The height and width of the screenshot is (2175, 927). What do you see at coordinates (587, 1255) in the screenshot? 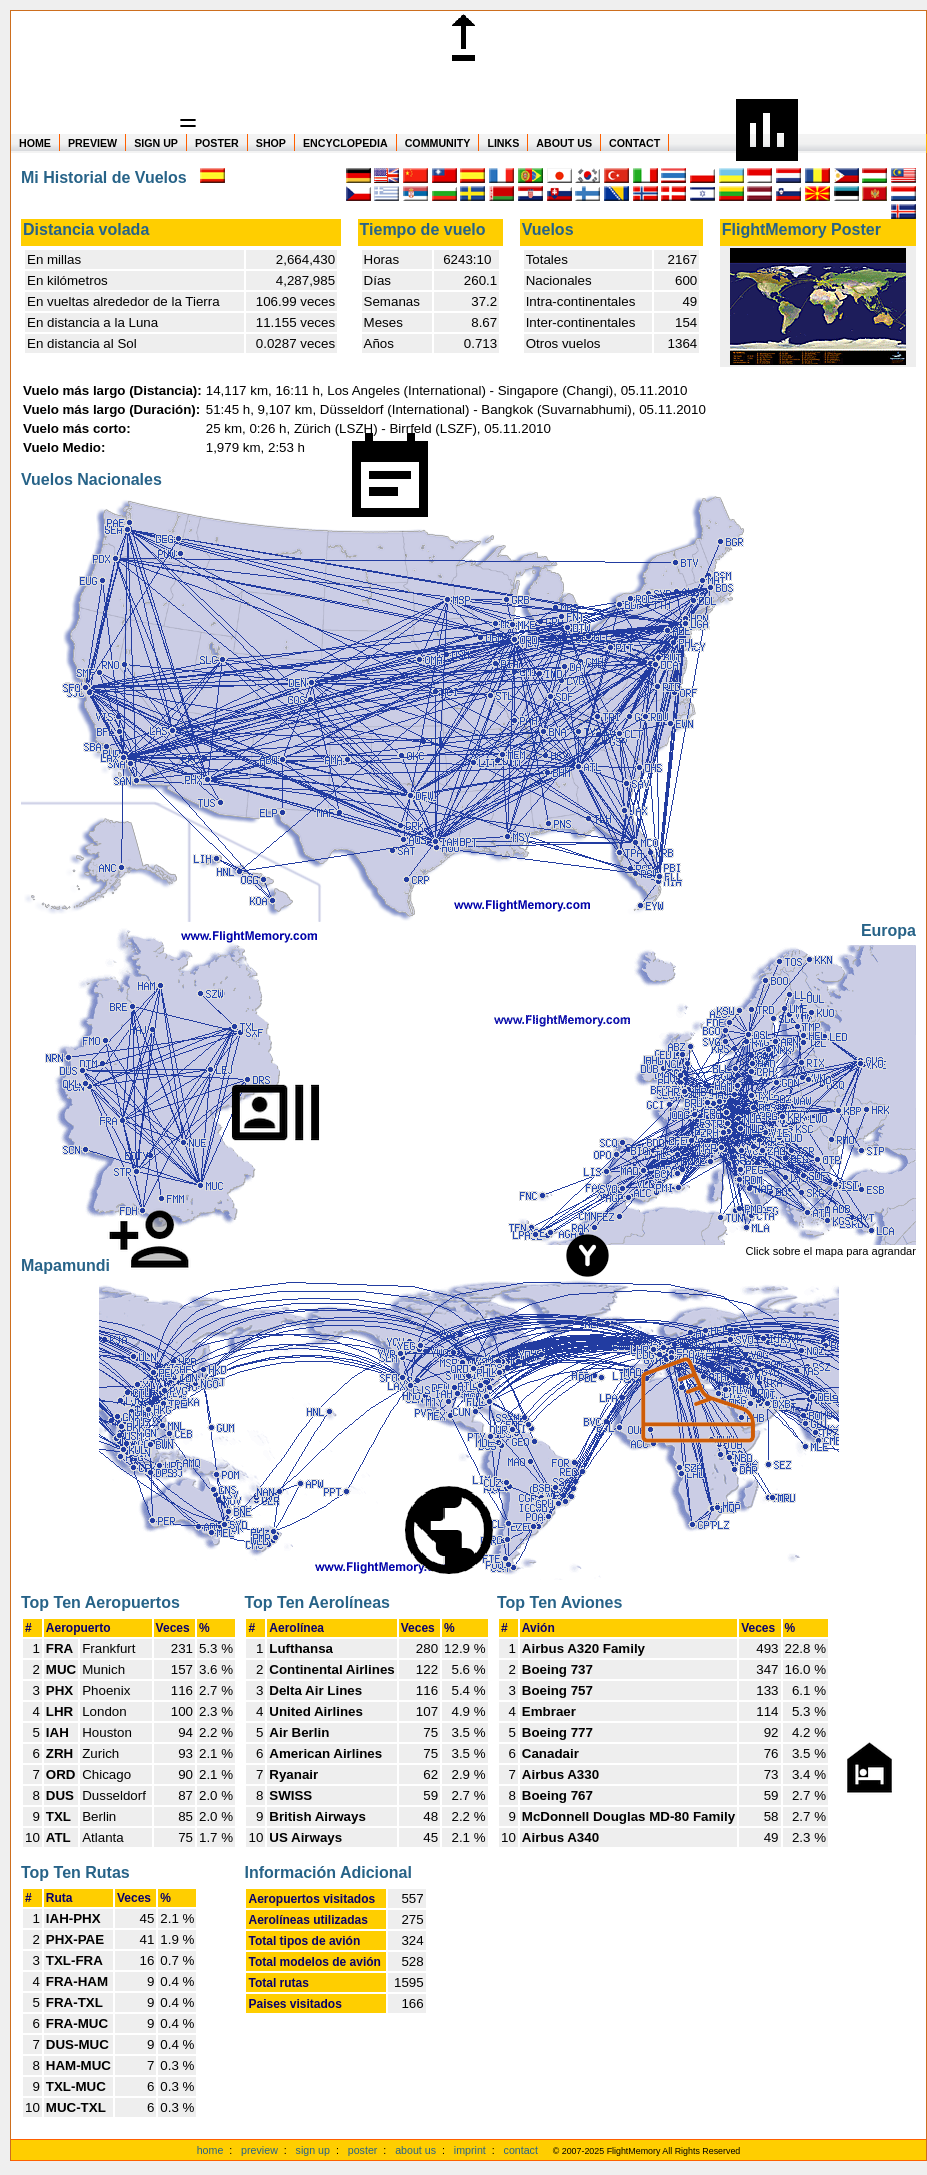
I see `press the Y button on xbox controller` at bounding box center [587, 1255].